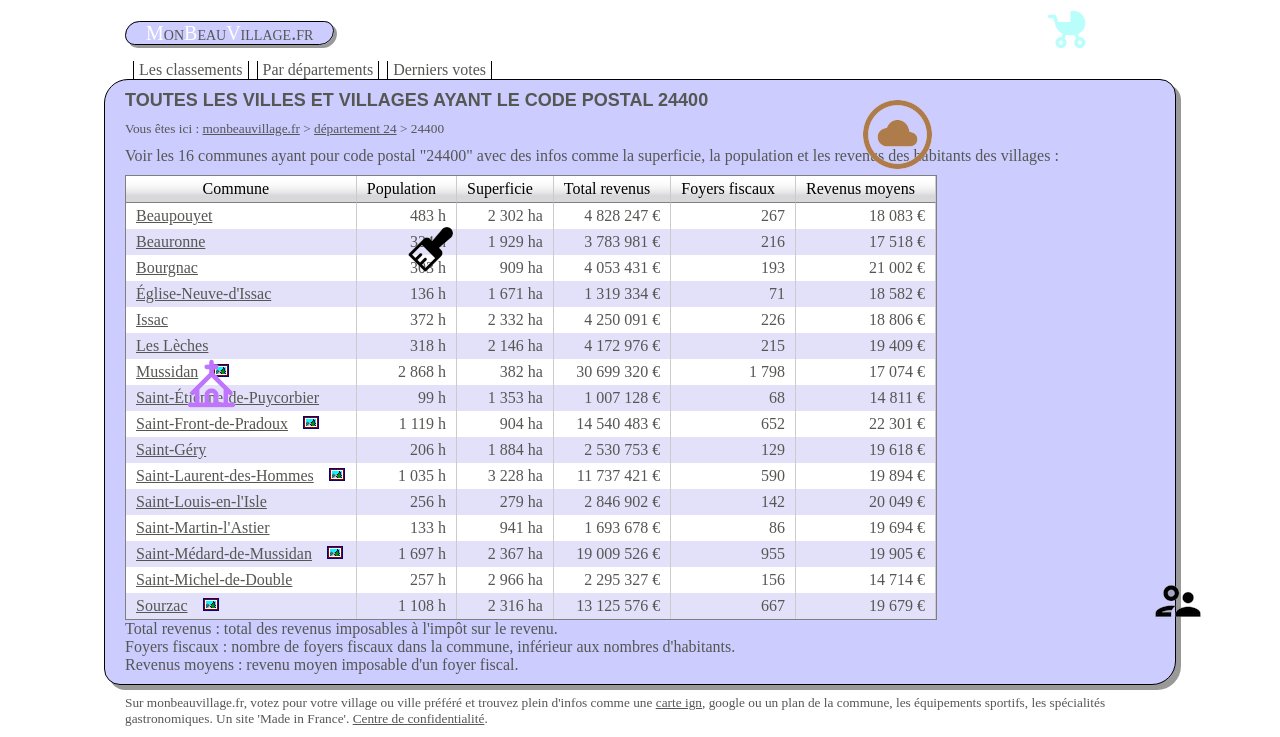  What do you see at coordinates (211, 383) in the screenshot?
I see `view nearby churches or places of worship` at bounding box center [211, 383].